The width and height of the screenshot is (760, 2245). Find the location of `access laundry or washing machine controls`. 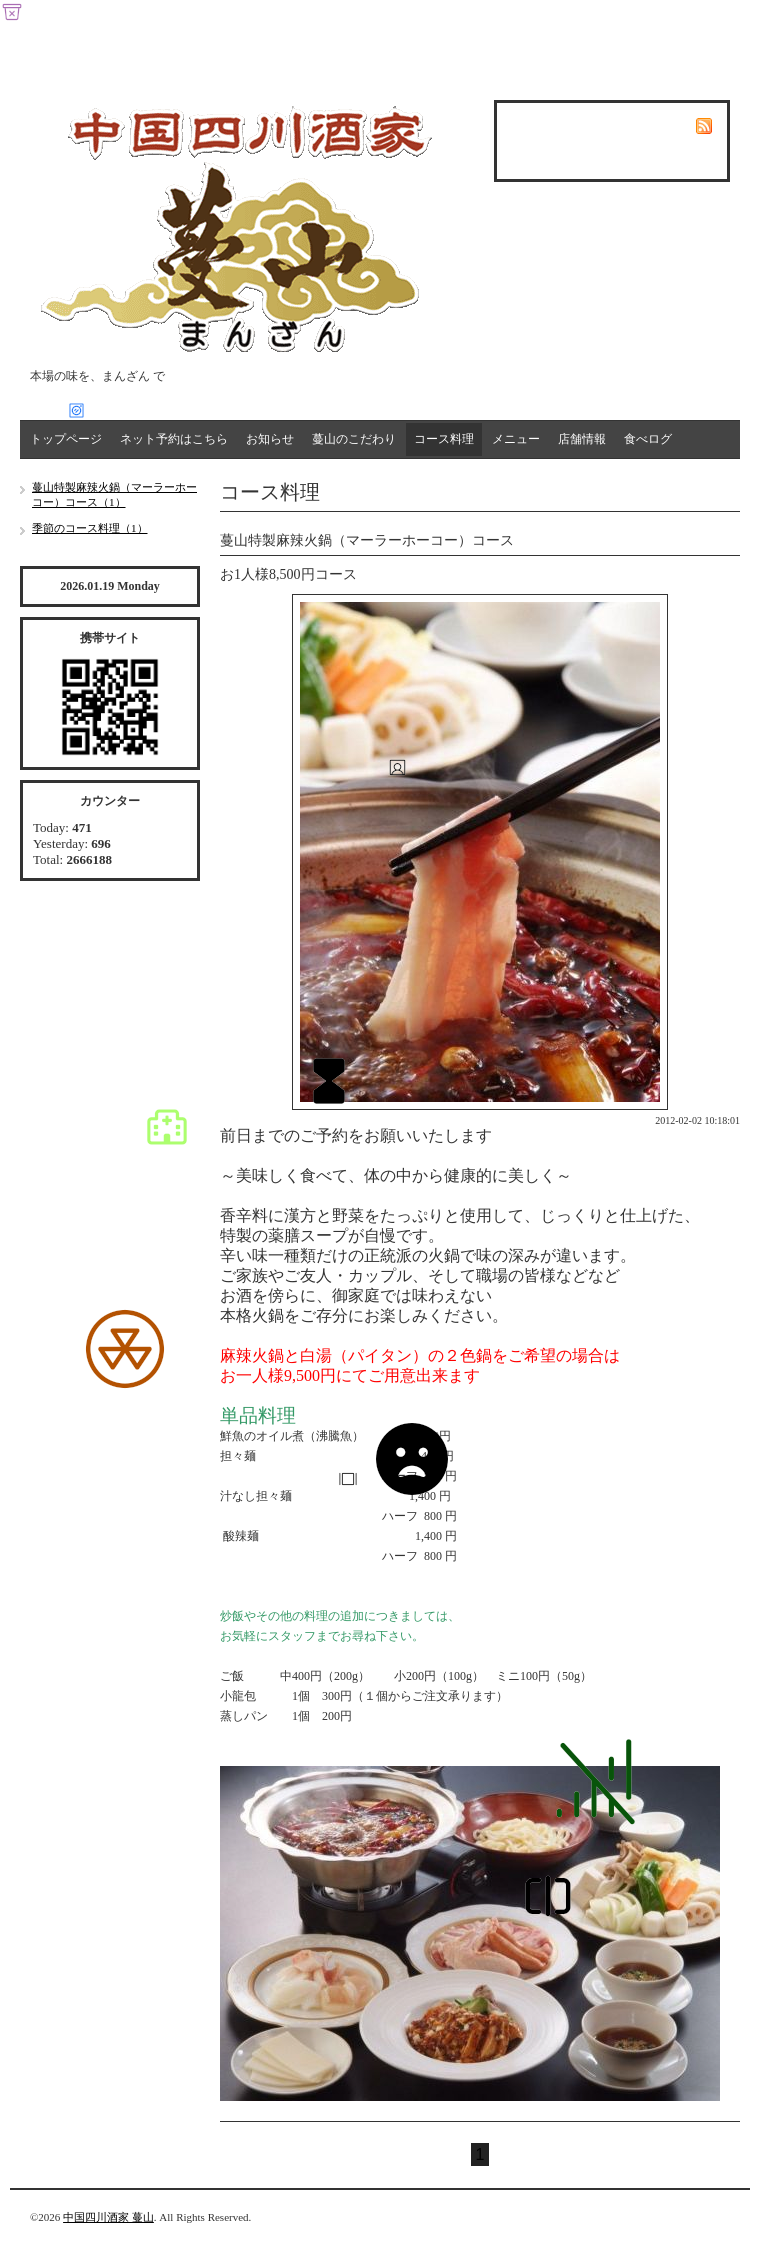

access laundry or washing machine controls is located at coordinates (76, 410).